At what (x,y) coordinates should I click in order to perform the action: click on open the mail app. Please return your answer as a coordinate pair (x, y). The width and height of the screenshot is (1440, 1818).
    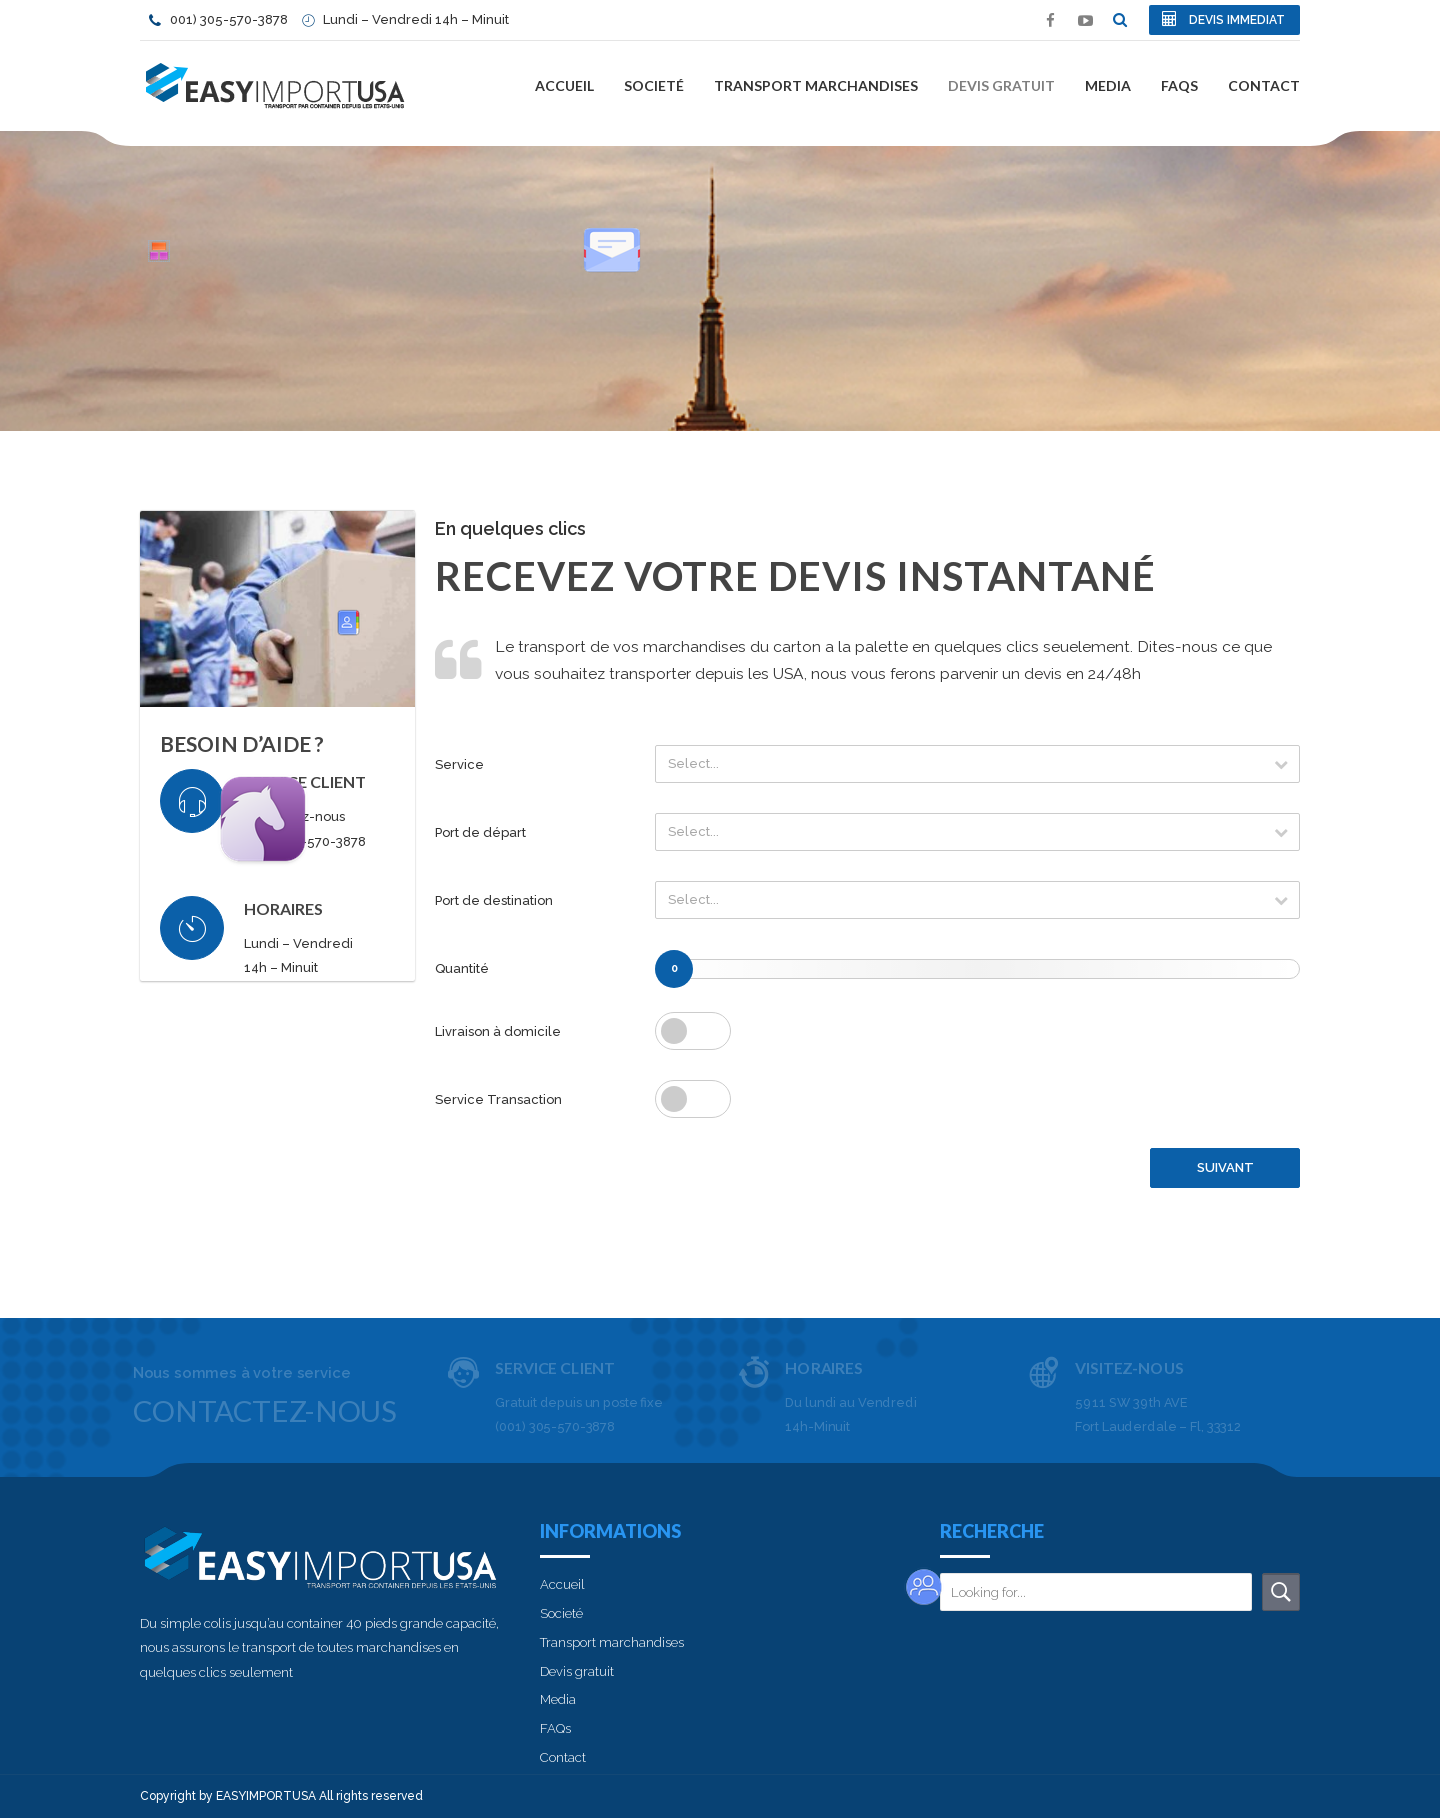
    Looking at the image, I should click on (612, 250).